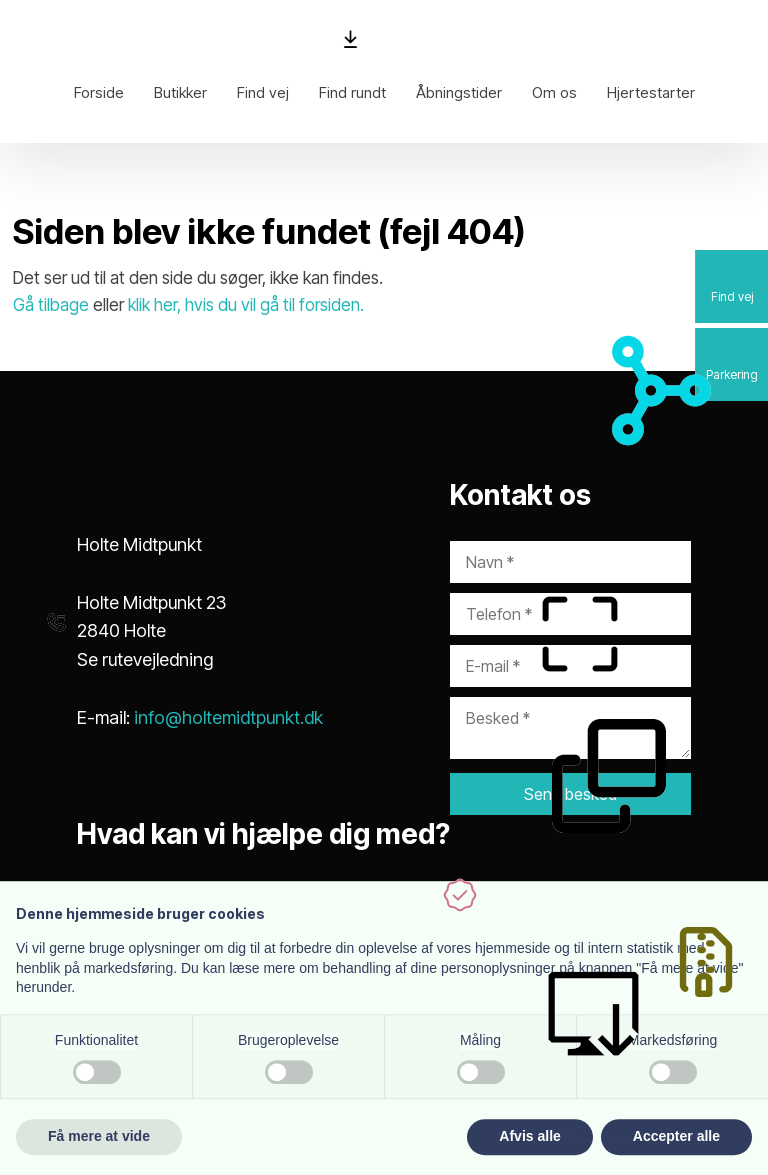  I want to click on enter full screen mode, so click(580, 634).